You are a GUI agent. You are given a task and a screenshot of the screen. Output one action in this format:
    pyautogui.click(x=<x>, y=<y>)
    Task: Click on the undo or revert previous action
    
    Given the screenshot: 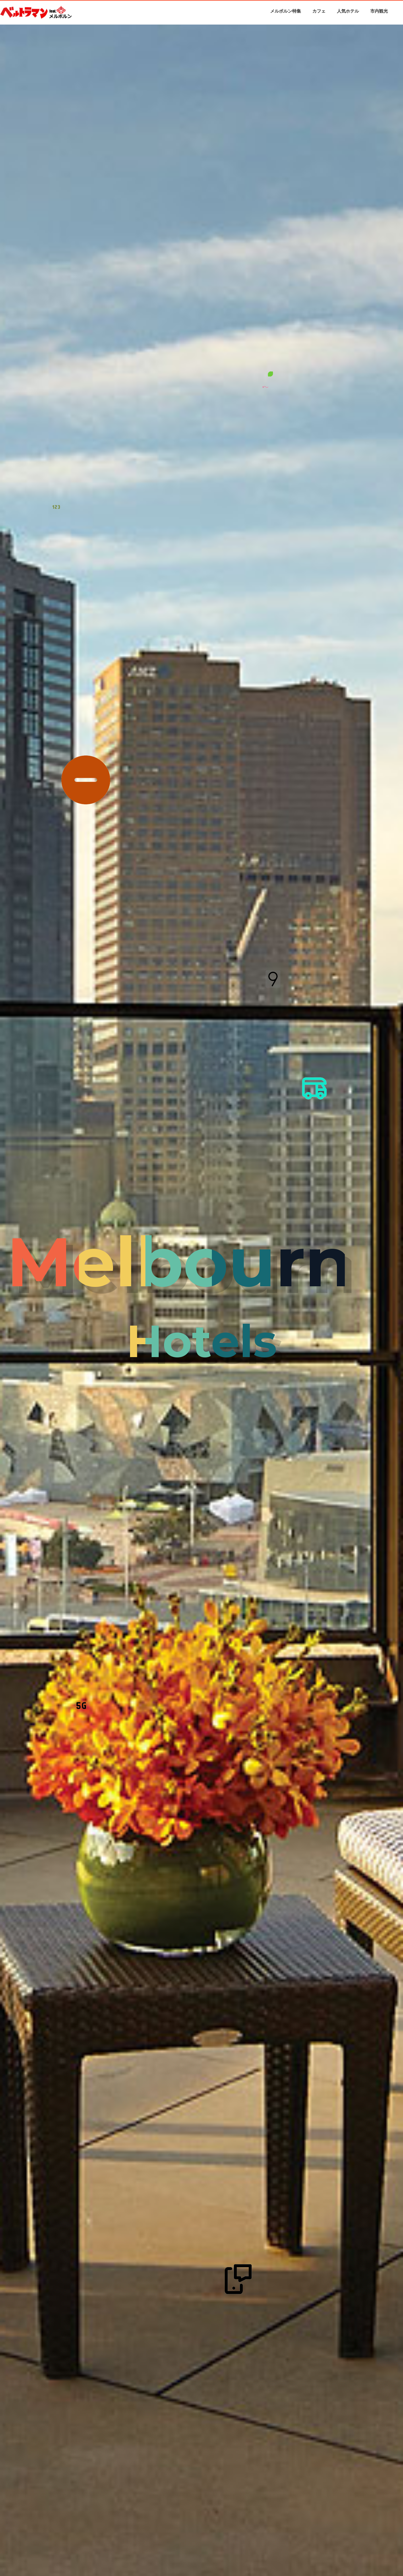 What is the action you would take?
    pyautogui.click(x=265, y=387)
    